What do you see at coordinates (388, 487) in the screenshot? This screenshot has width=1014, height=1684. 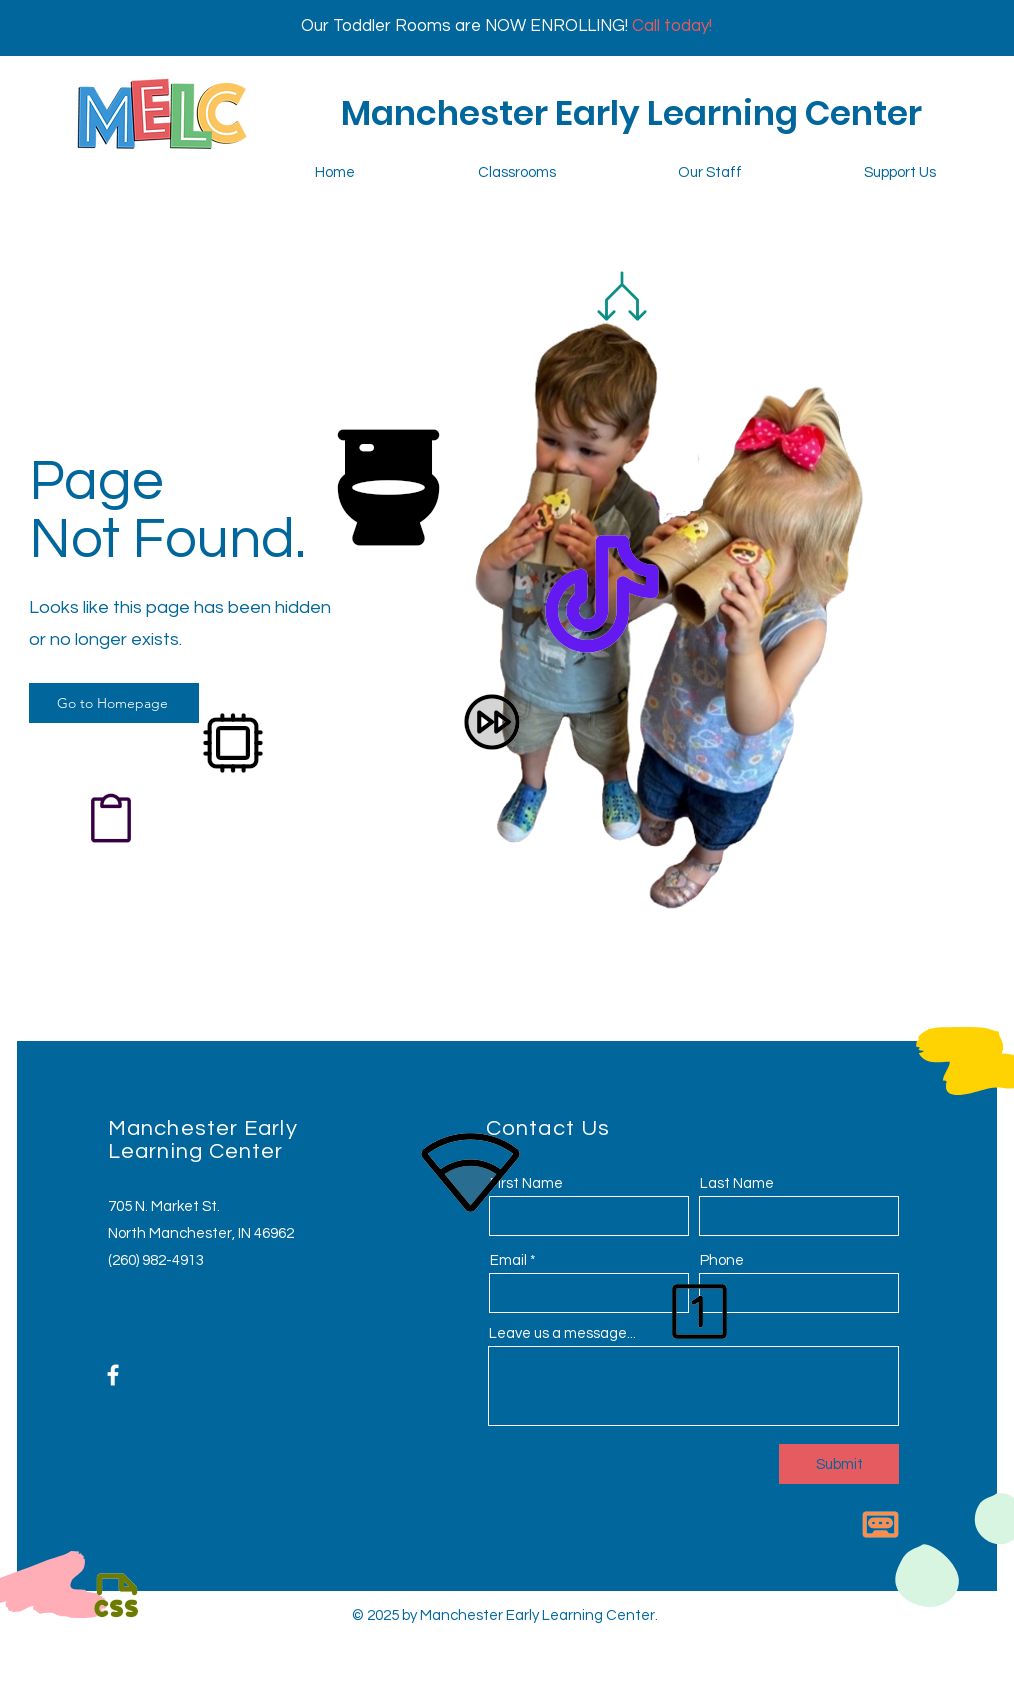 I see `indicates restroom or bathroom location` at bounding box center [388, 487].